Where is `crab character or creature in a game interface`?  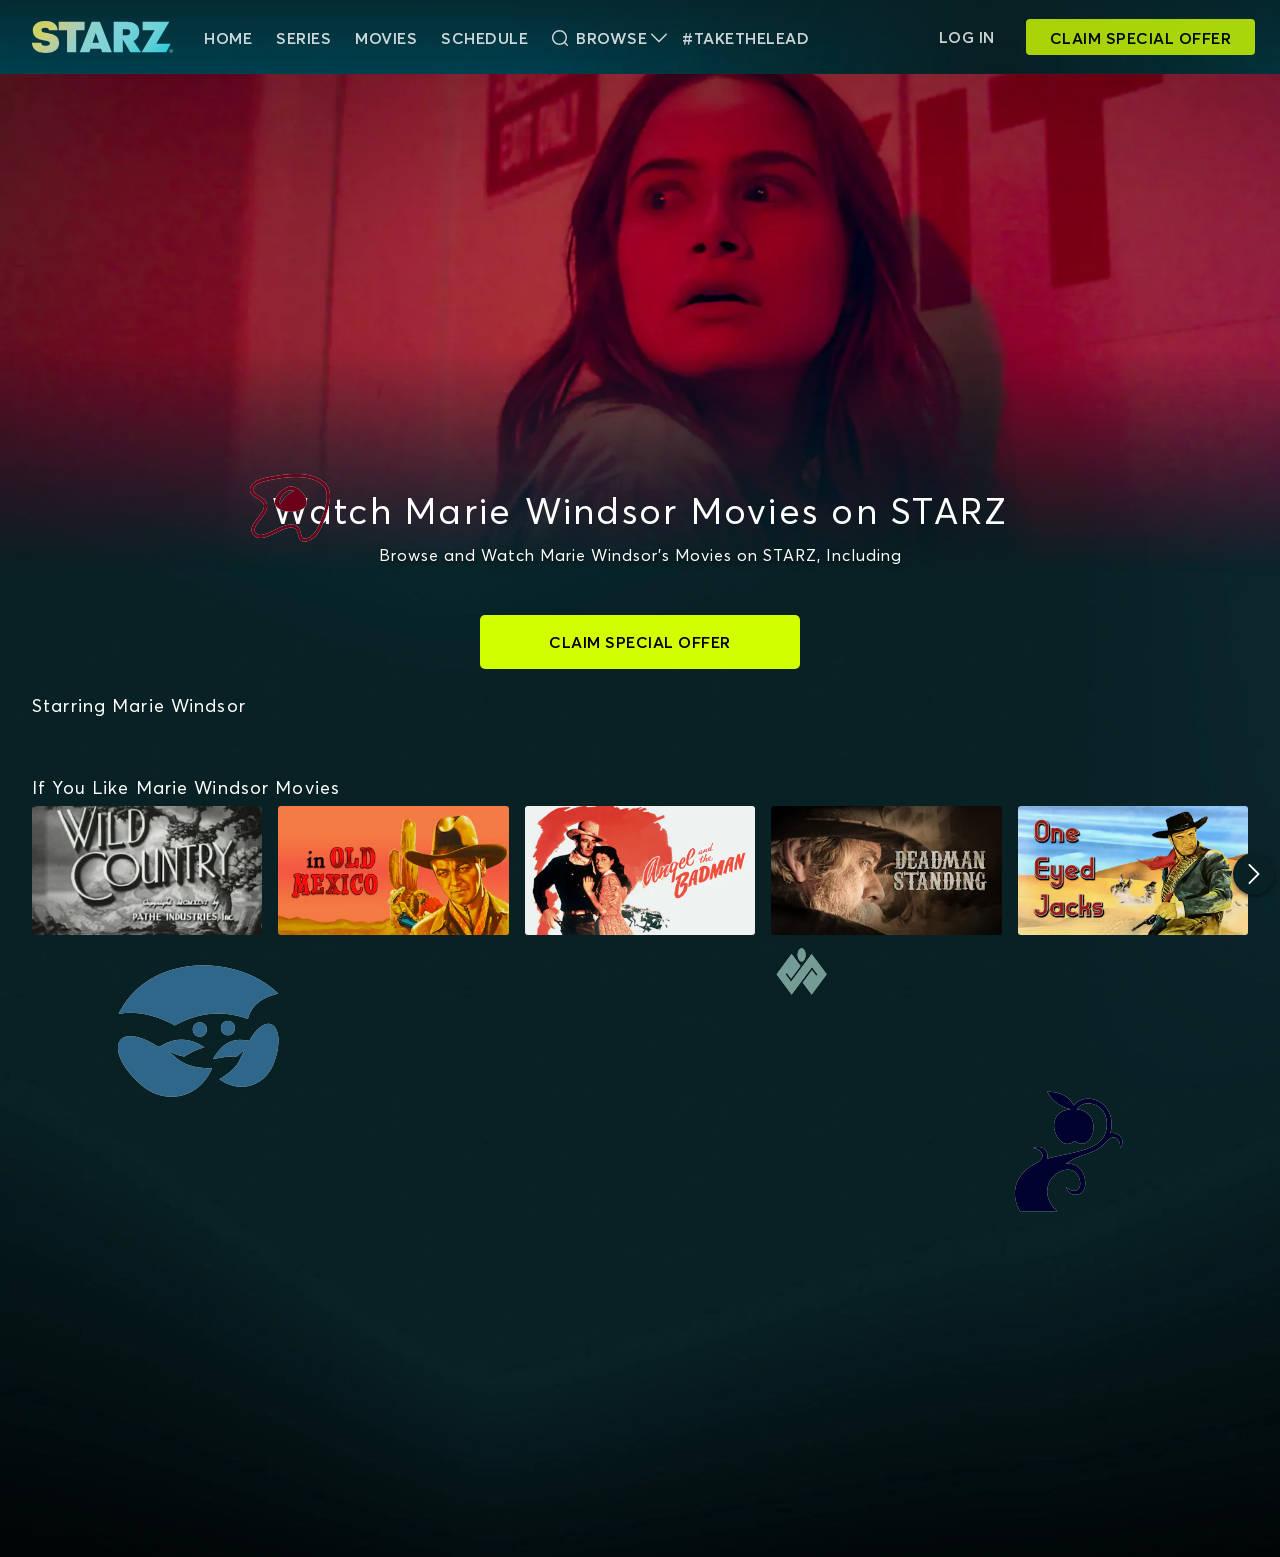
crab character or creature in a game interface is located at coordinates (199, 1032).